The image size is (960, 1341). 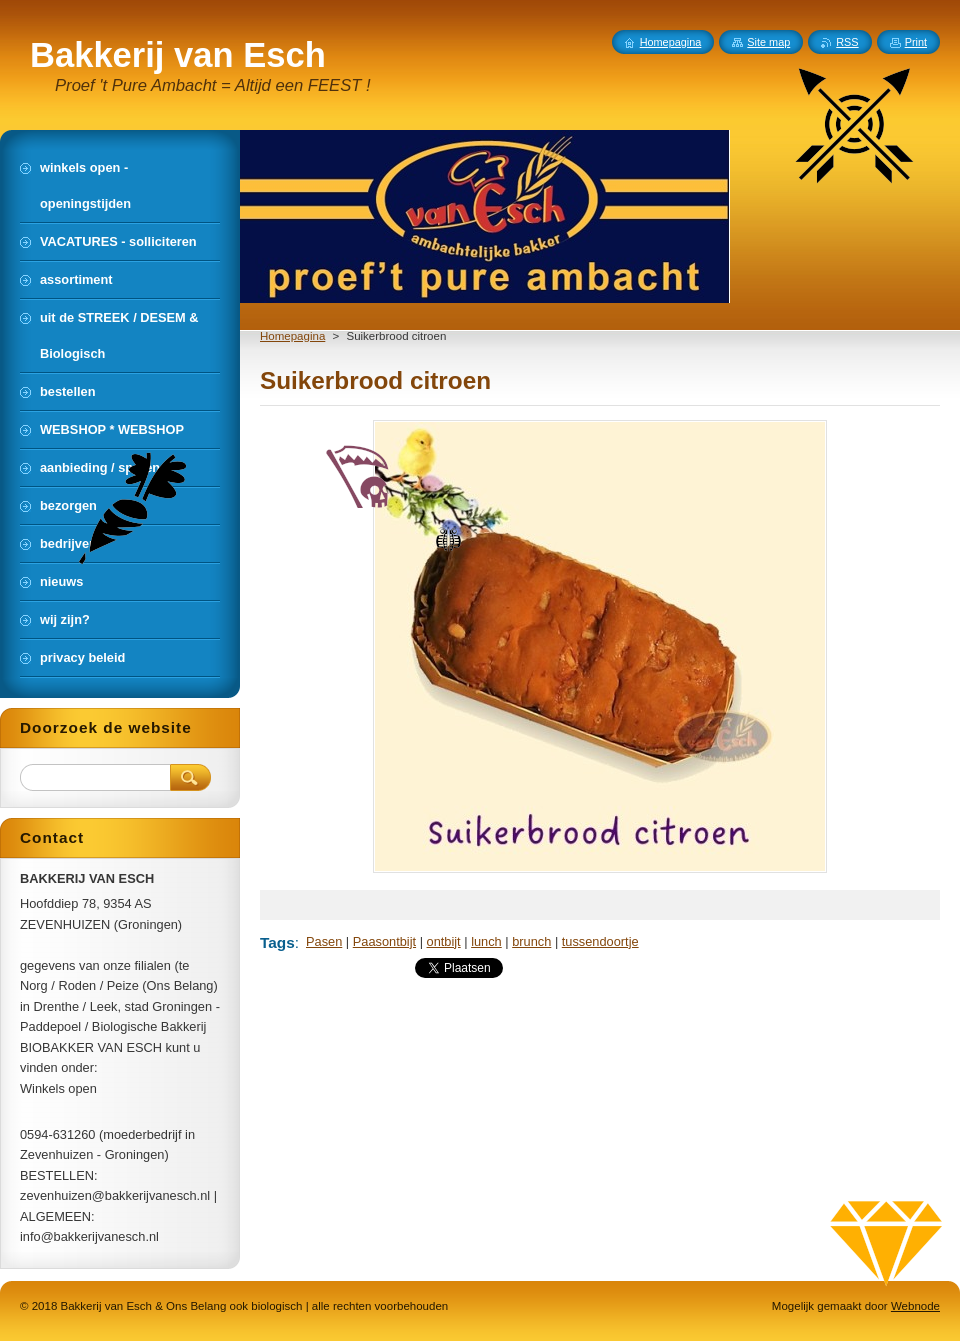 I want to click on death or game over state indicator, so click(x=357, y=476).